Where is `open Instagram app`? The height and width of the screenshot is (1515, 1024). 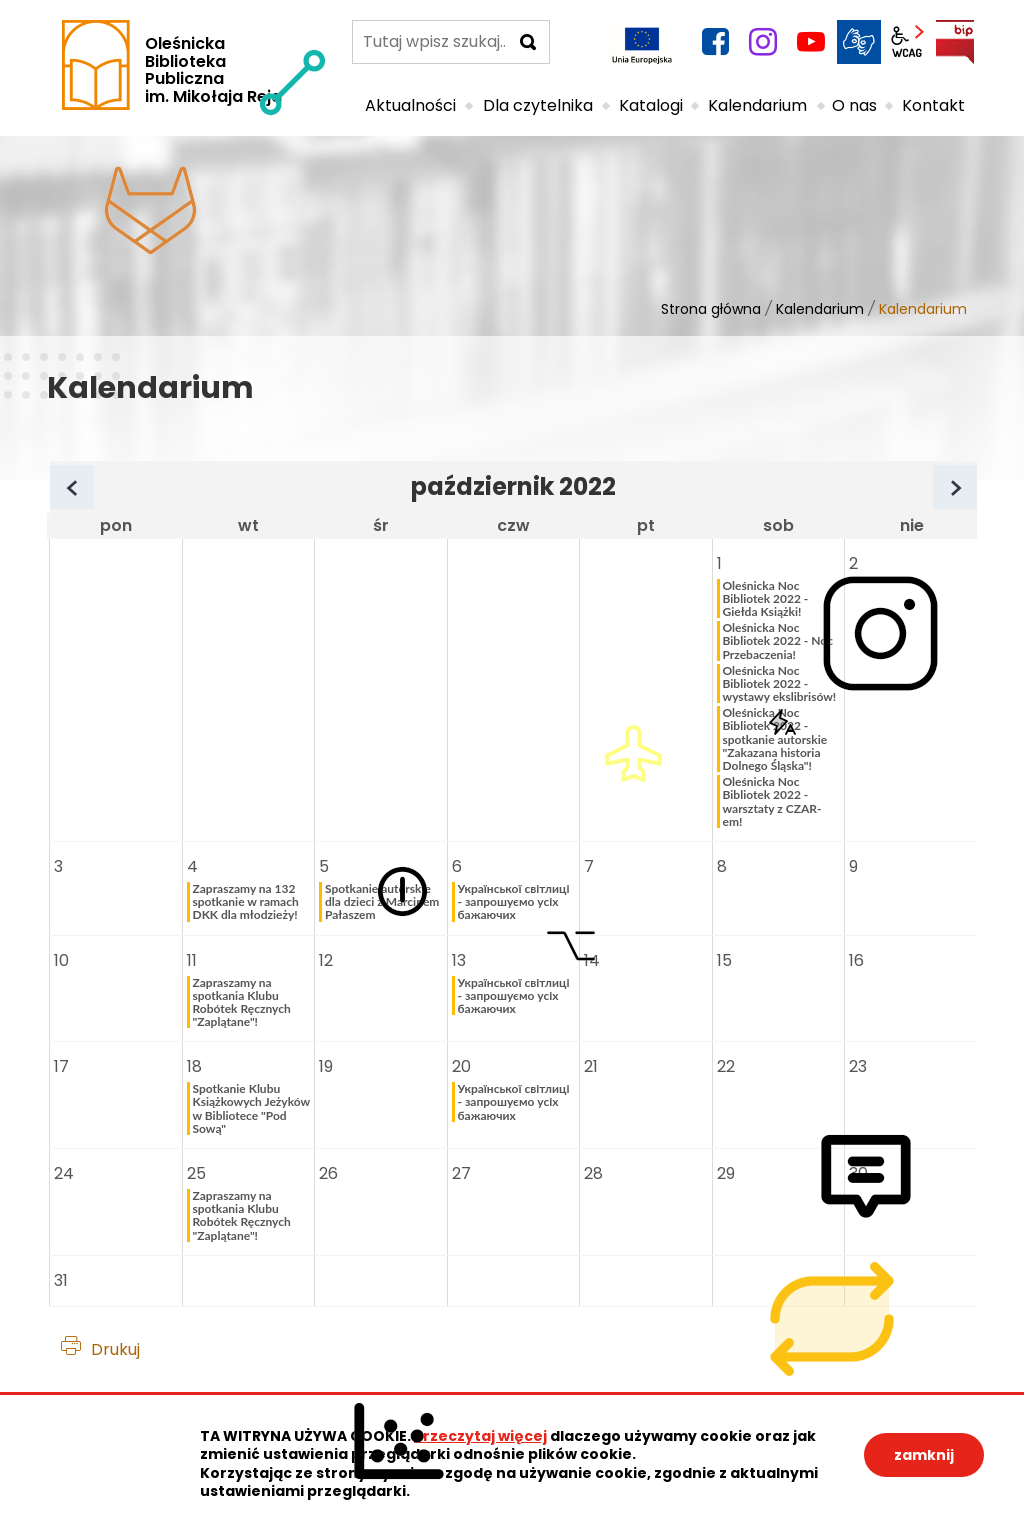
open Instagram app is located at coordinates (880, 633).